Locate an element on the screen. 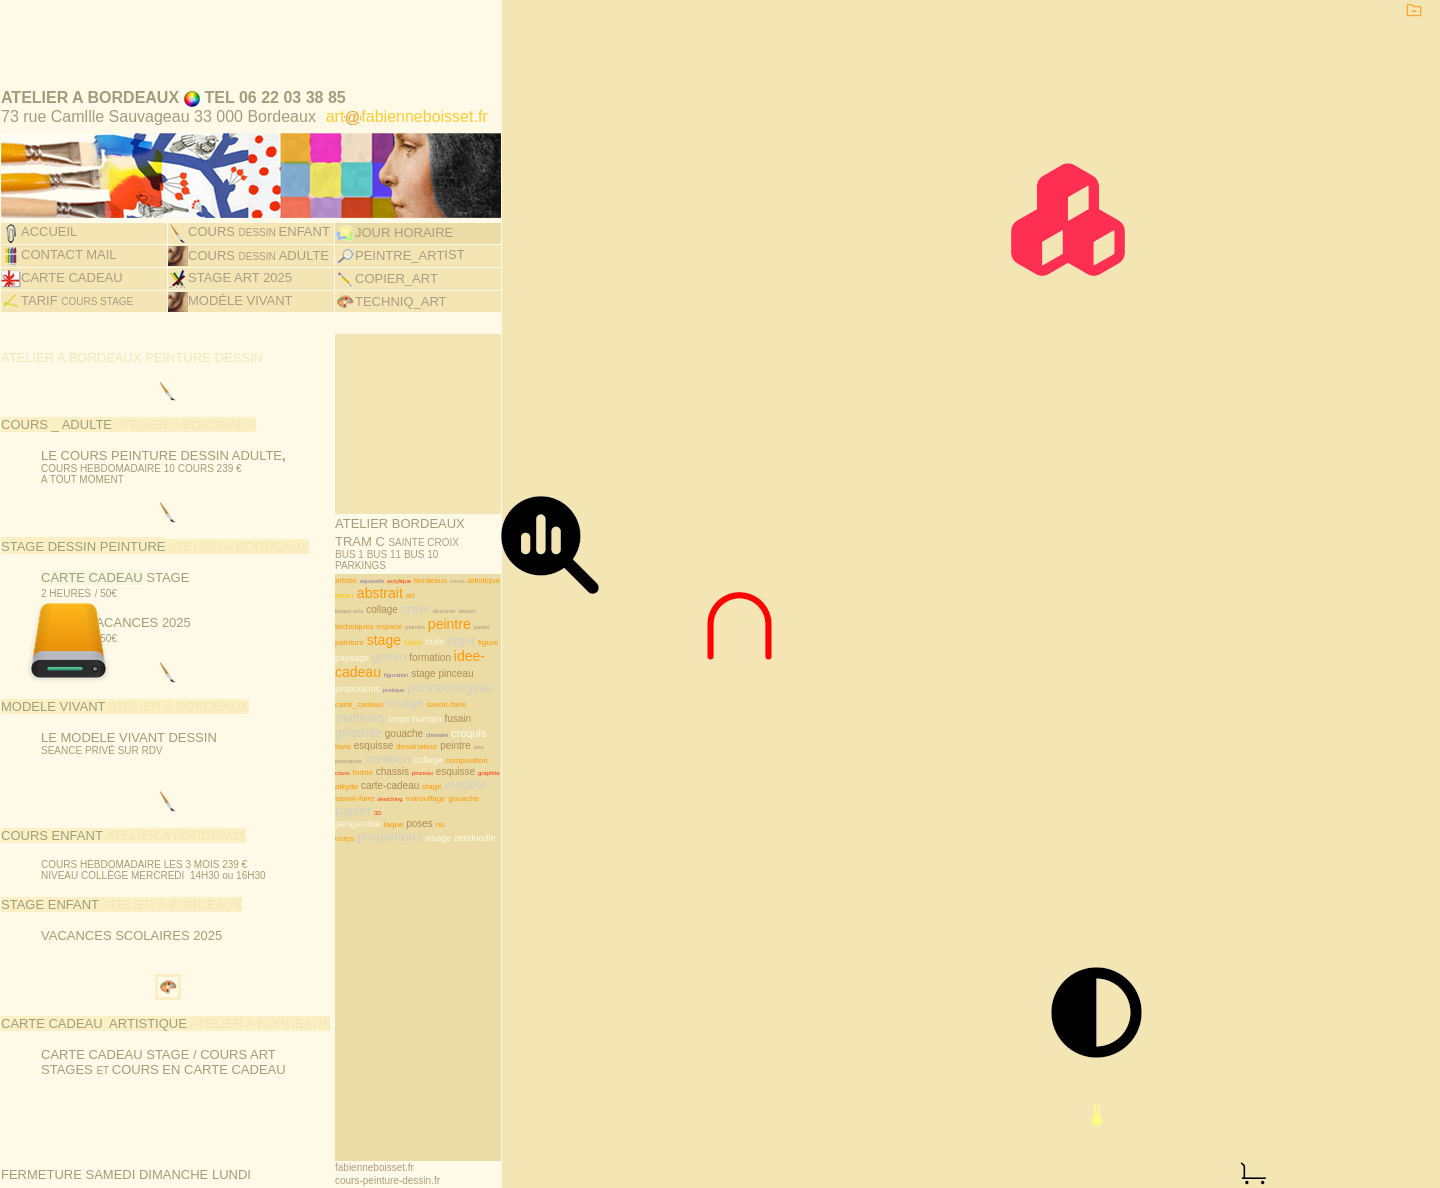 The width and height of the screenshot is (1440, 1188). indicates a set intersection operation is located at coordinates (739, 627).